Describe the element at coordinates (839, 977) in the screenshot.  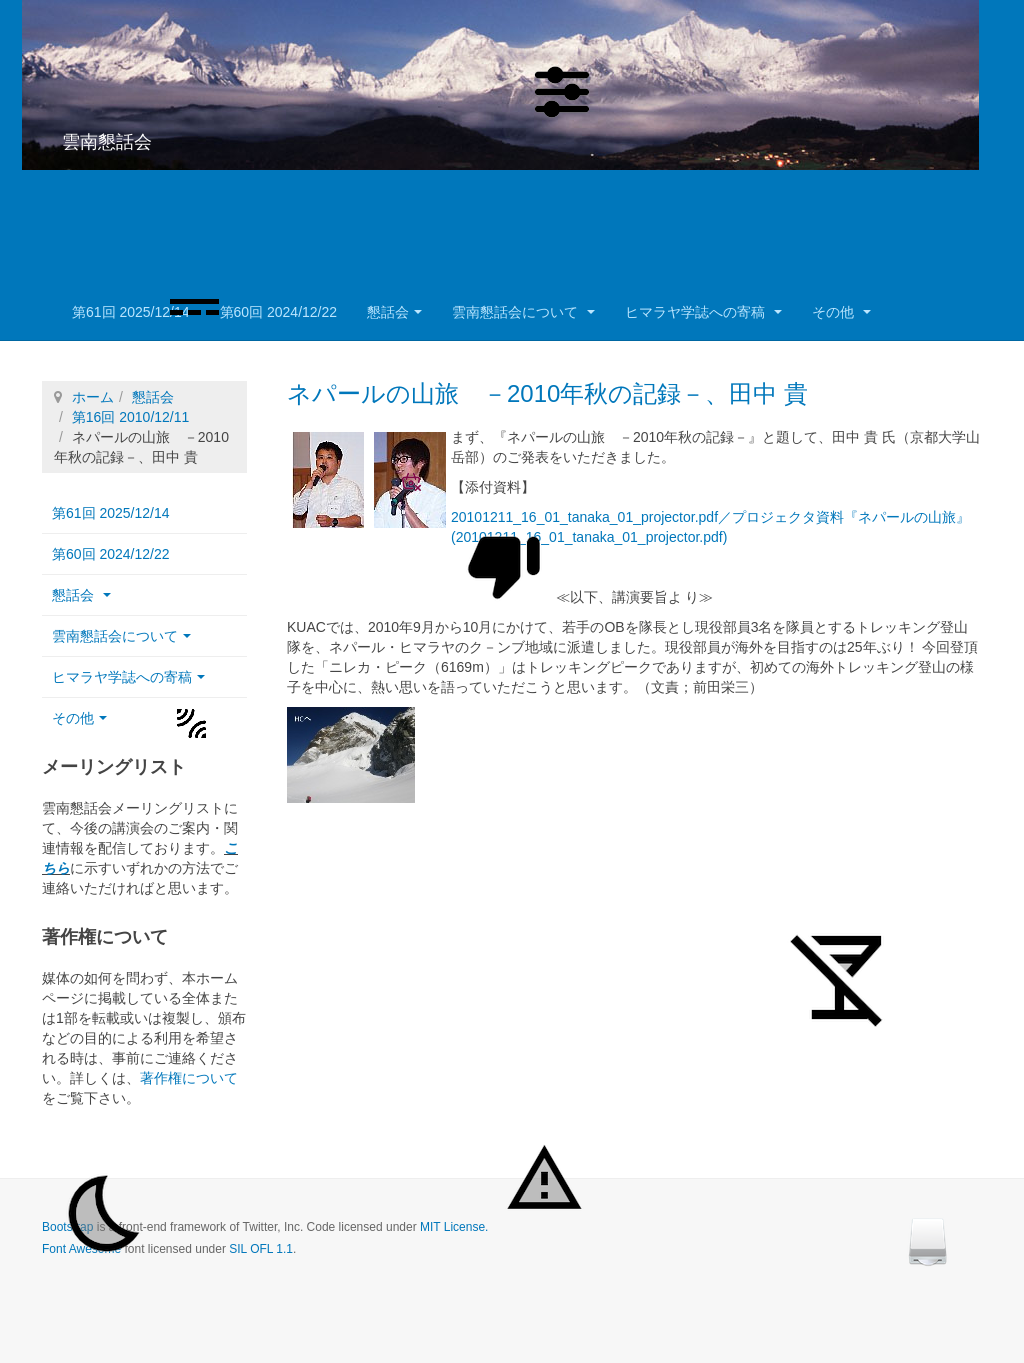
I see `indicates alcohol-free zone or no drinks allowed` at that location.